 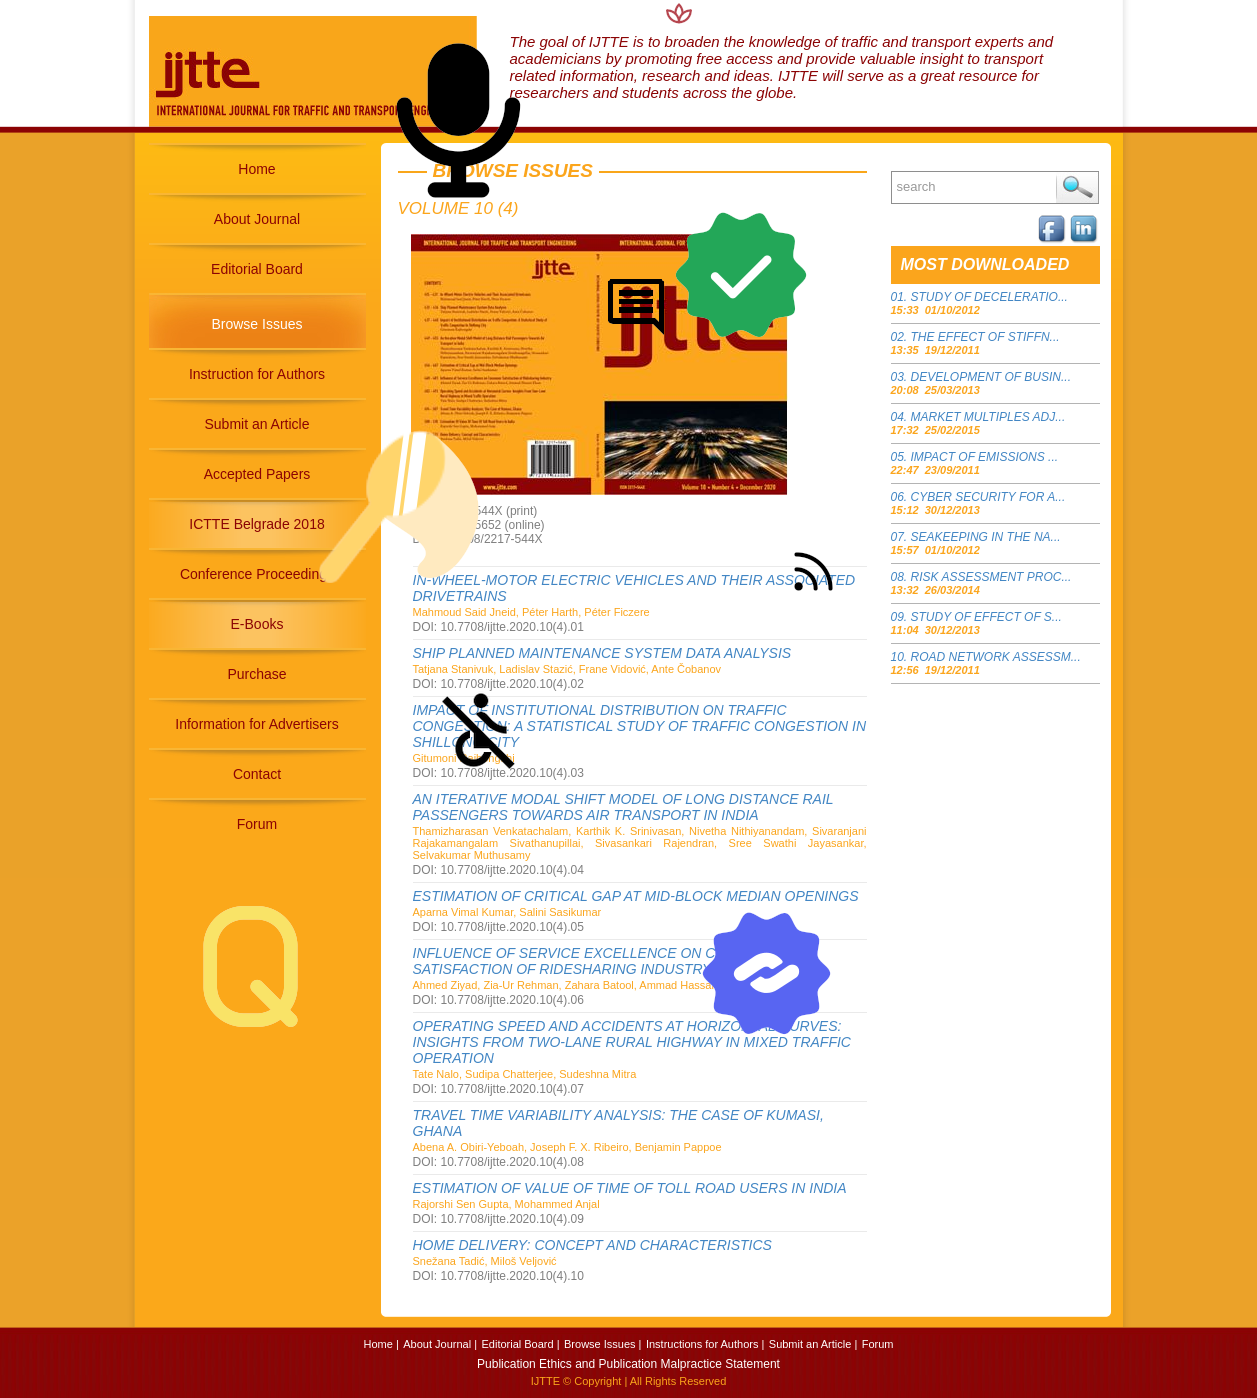 What do you see at coordinates (679, 14) in the screenshot?
I see `access plant care or gardening features` at bounding box center [679, 14].